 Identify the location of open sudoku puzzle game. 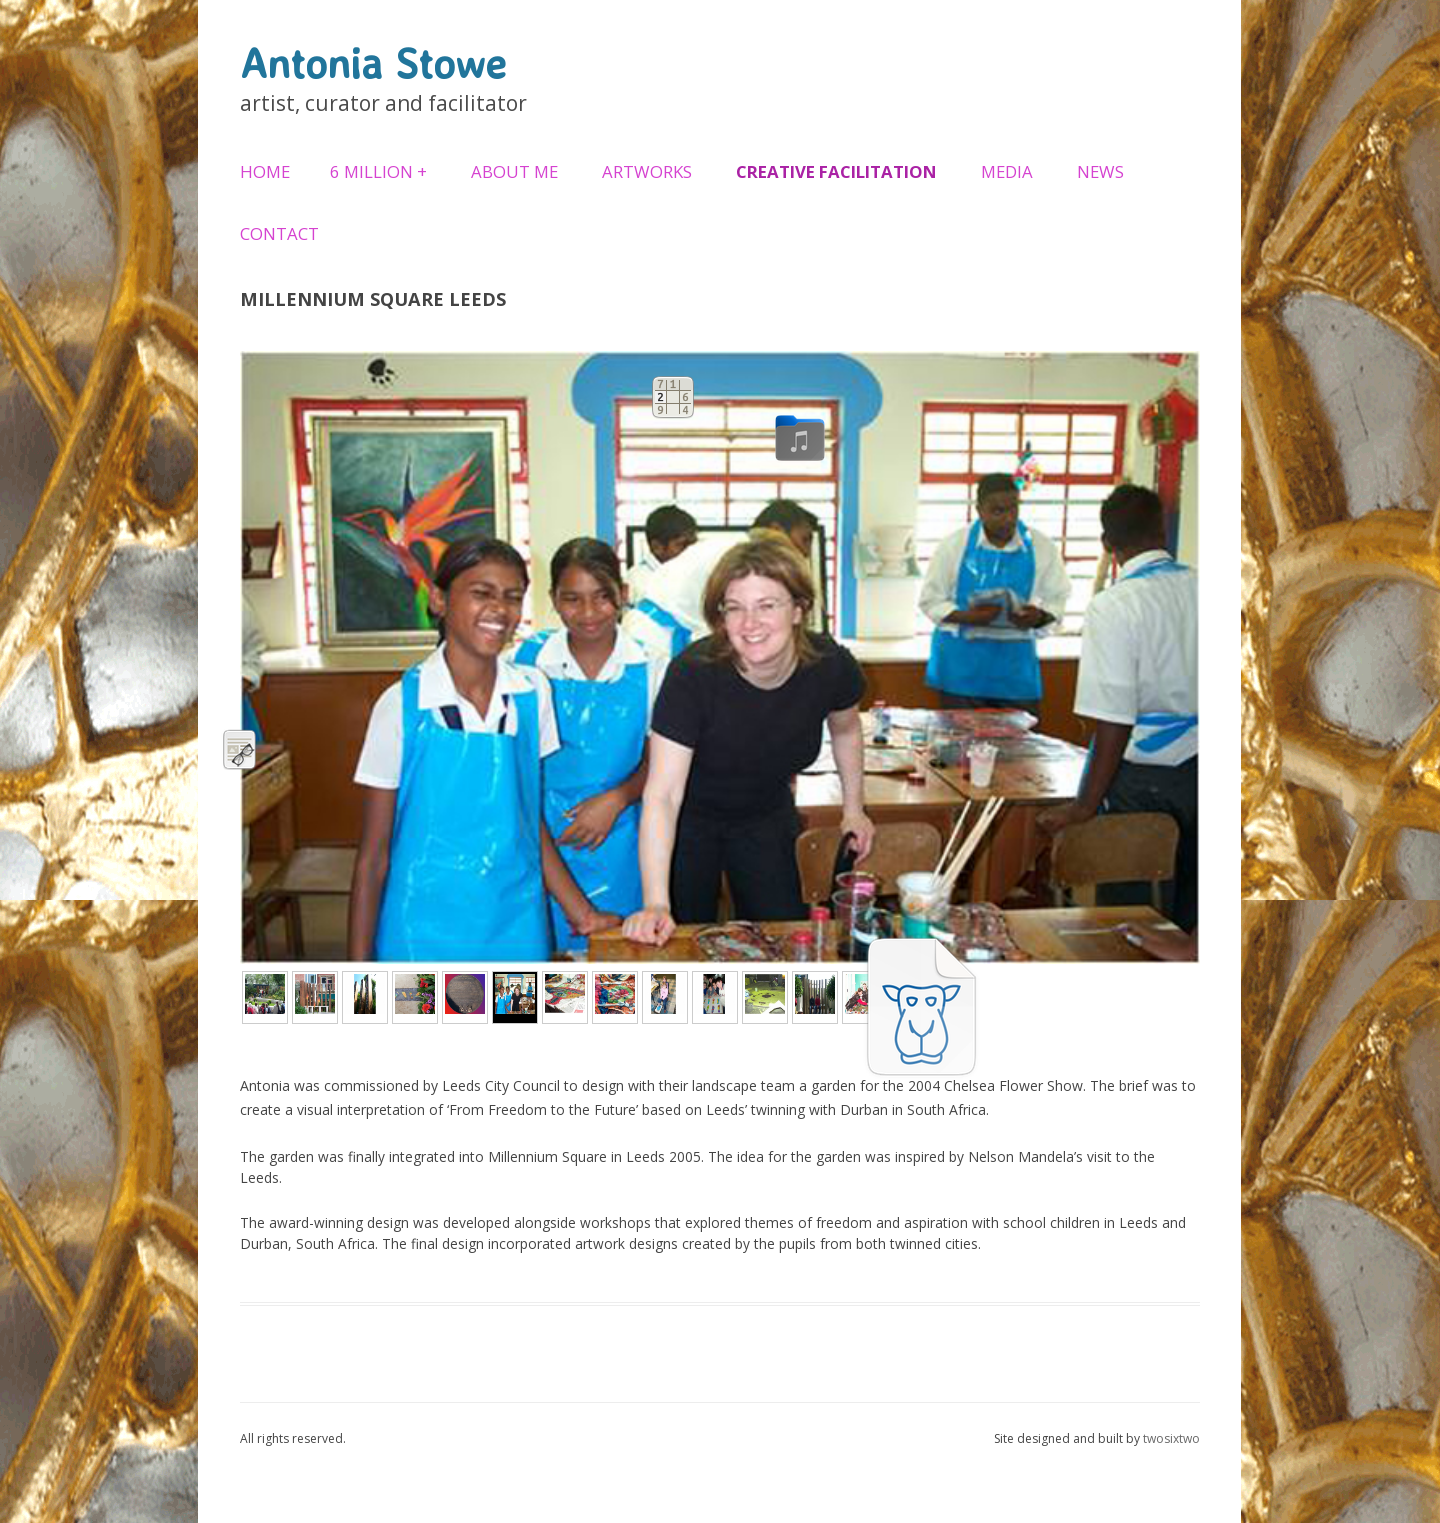
(673, 397).